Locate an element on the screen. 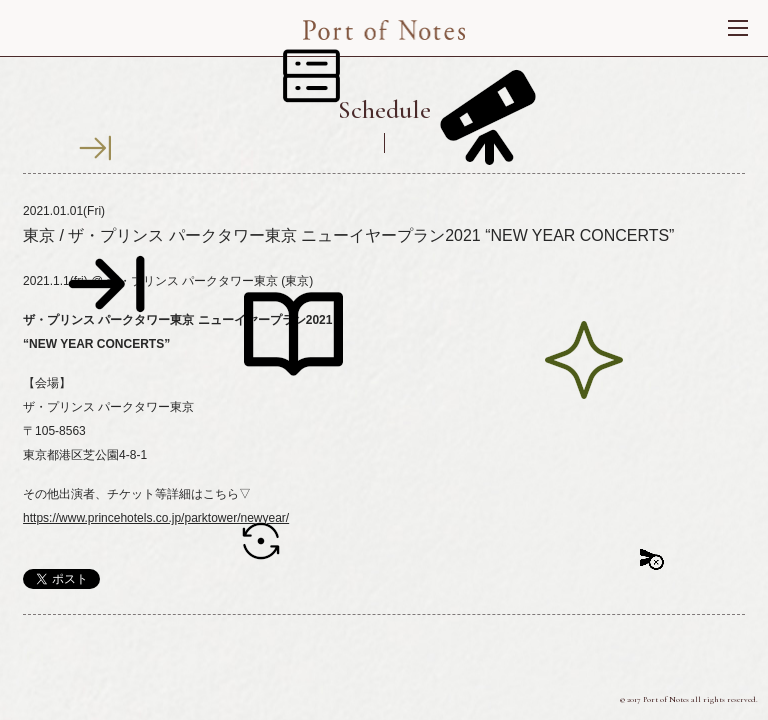 The width and height of the screenshot is (768, 720). move to next tab is located at coordinates (108, 284).